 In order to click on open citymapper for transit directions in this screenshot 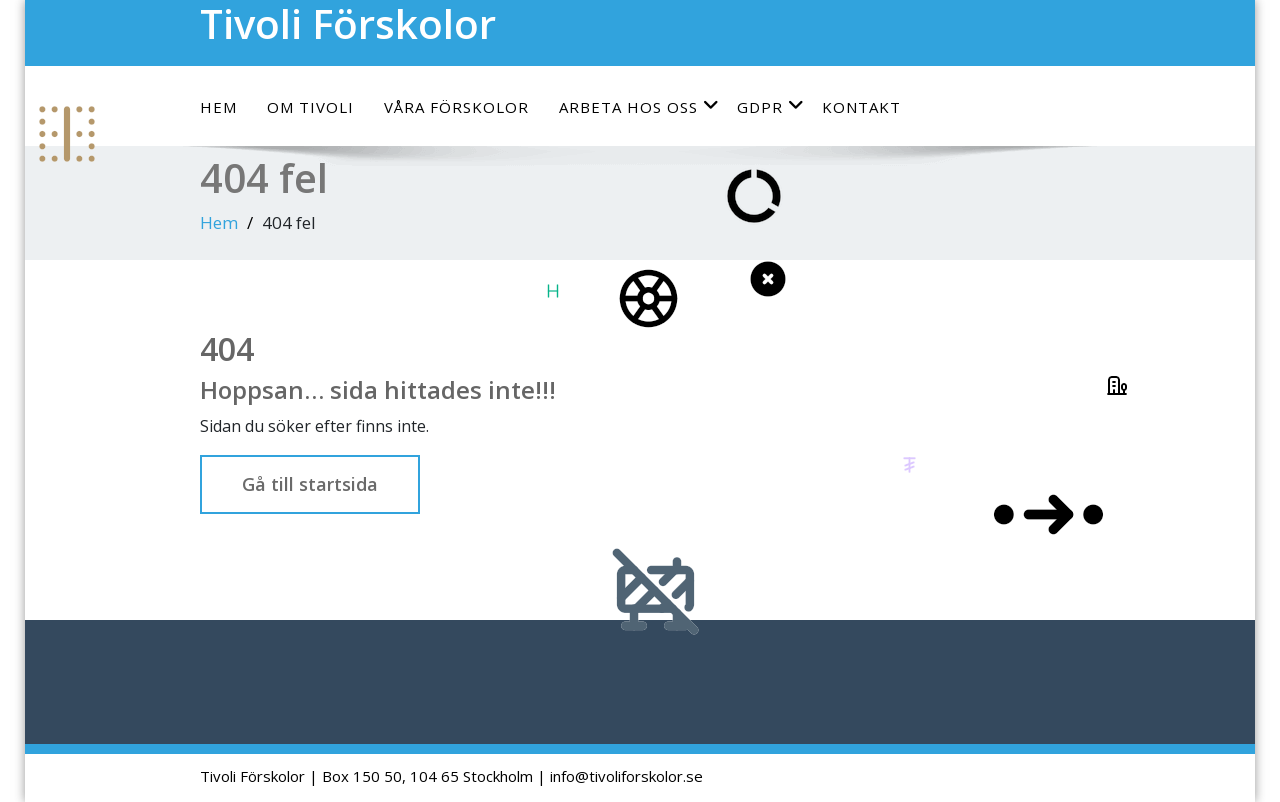, I will do `click(1048, 514)`.